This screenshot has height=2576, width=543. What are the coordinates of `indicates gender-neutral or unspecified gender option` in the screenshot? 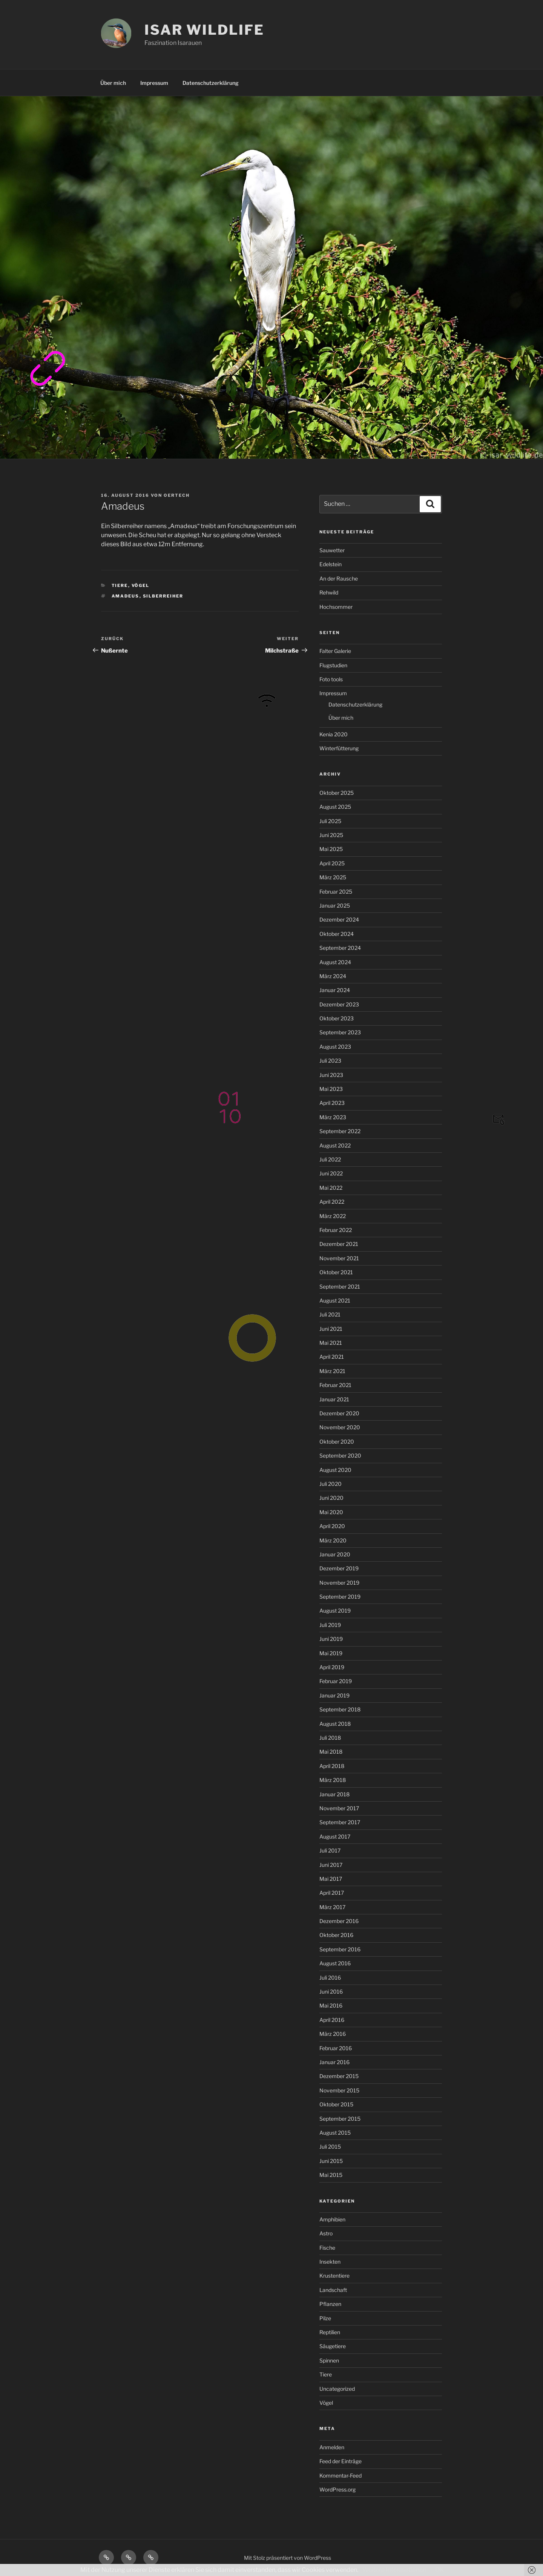 It's located at (252, 1338).